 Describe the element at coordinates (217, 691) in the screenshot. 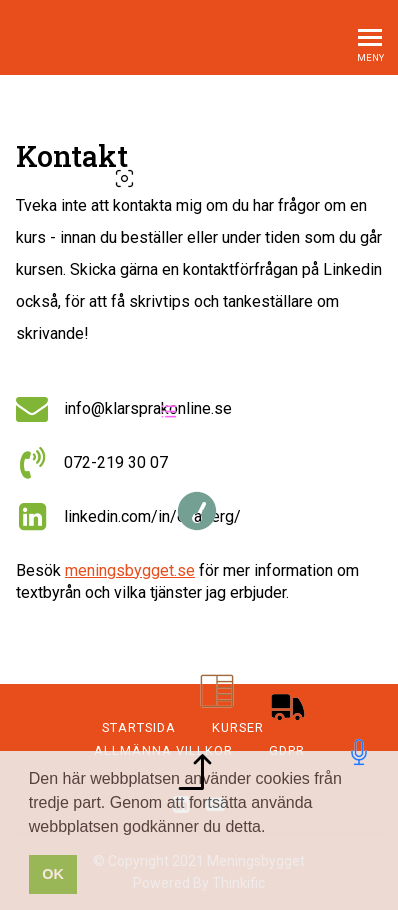

I see `toggle half-fill or partial selection` at that location.